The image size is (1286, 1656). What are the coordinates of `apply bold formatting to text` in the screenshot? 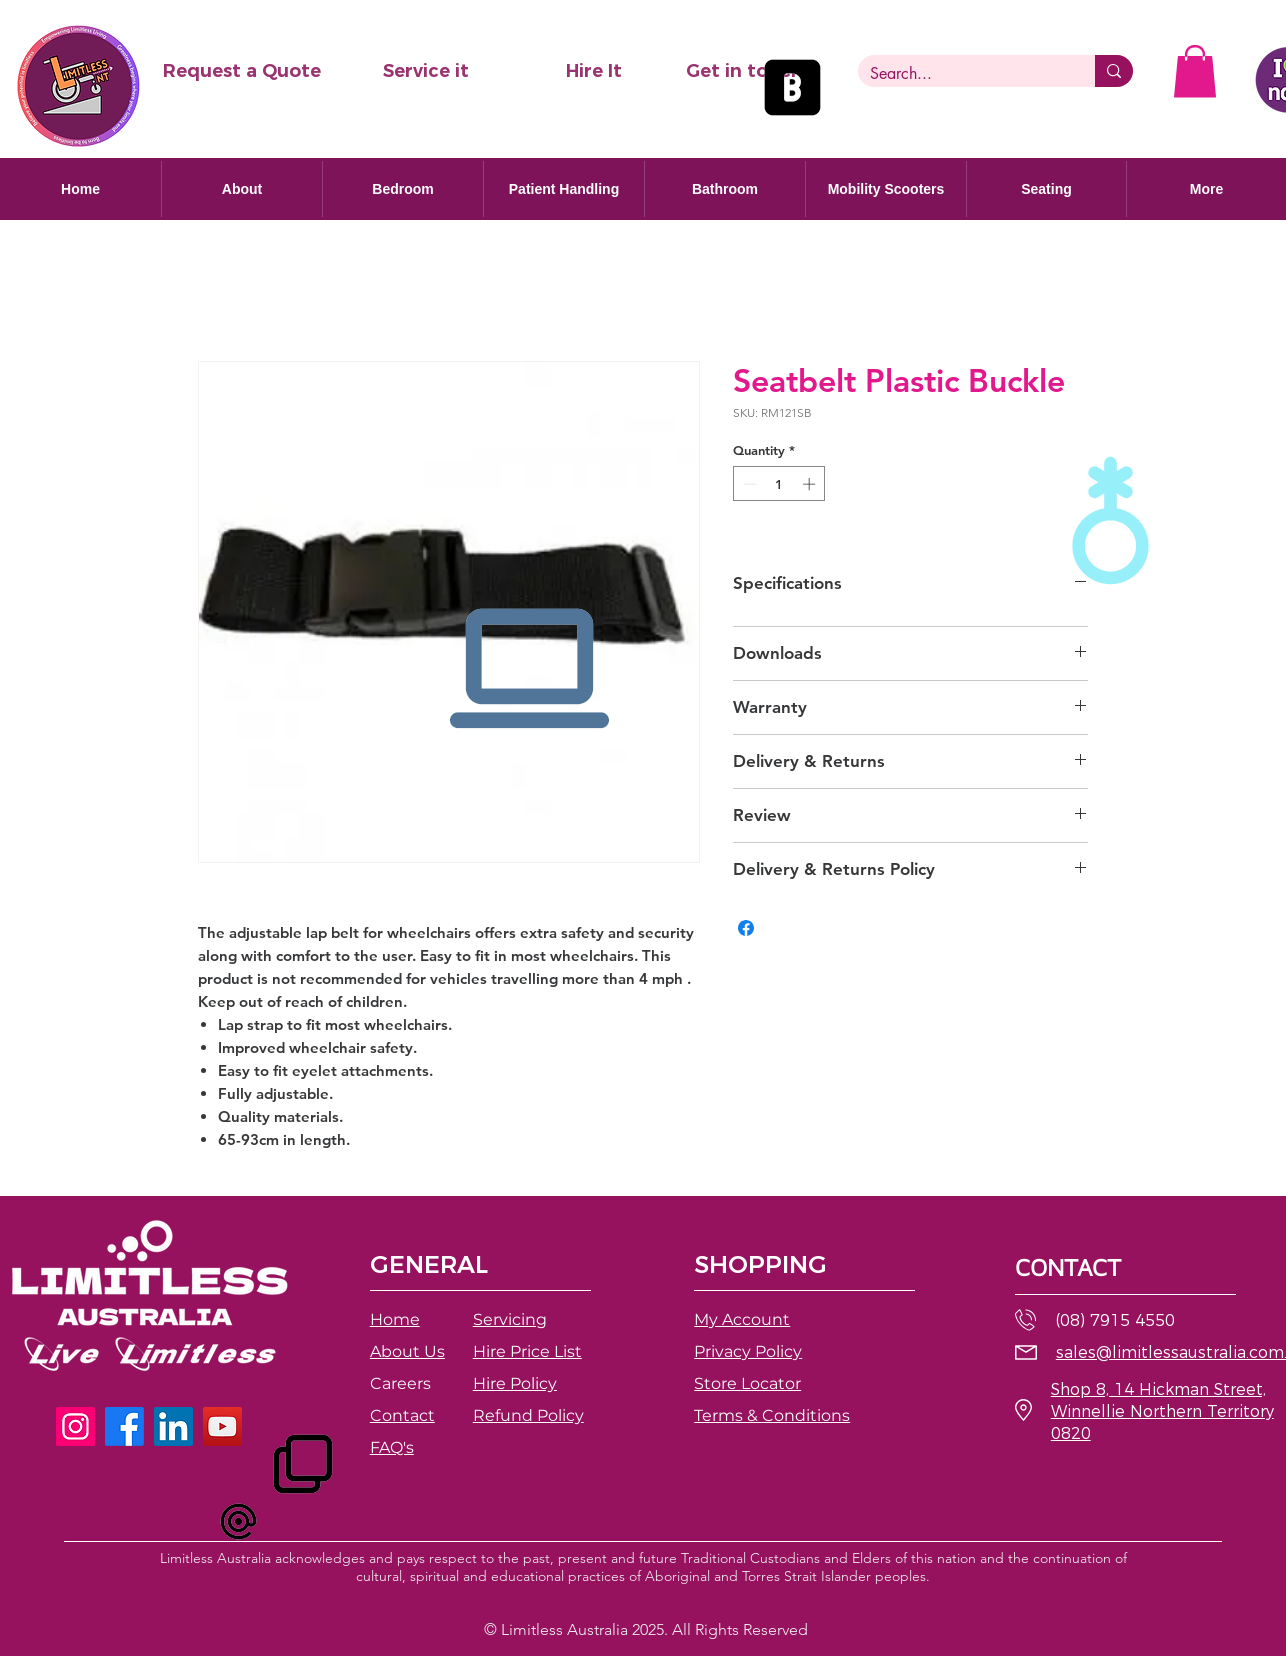 It's located at (792, 87).